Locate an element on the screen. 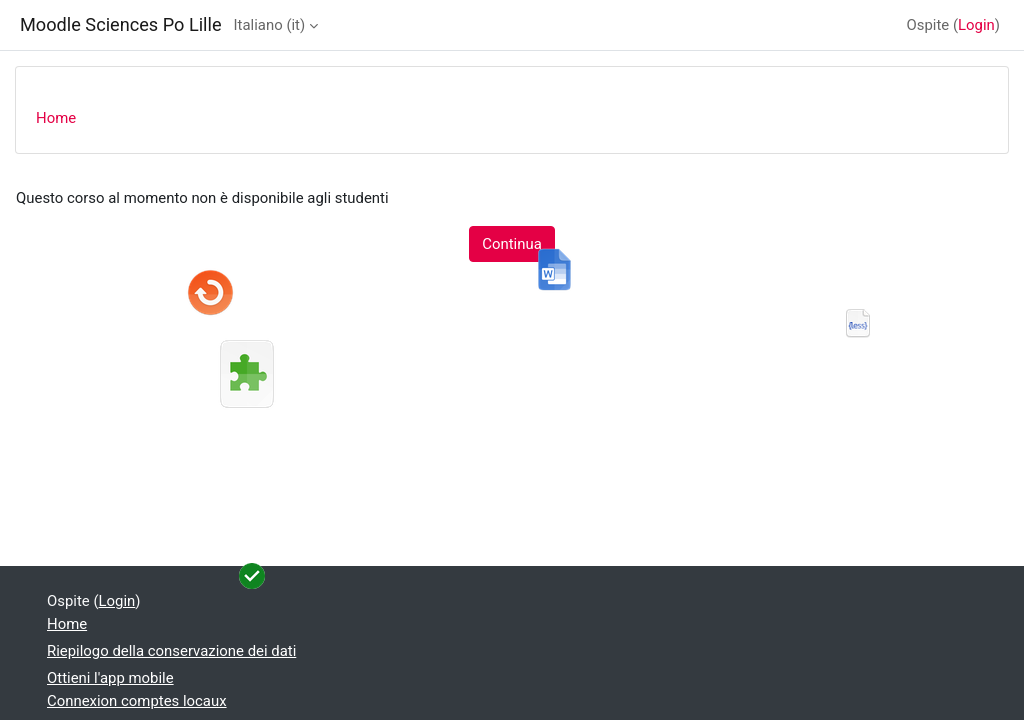  open a microsoft word document is located at coordinates (554, 269).